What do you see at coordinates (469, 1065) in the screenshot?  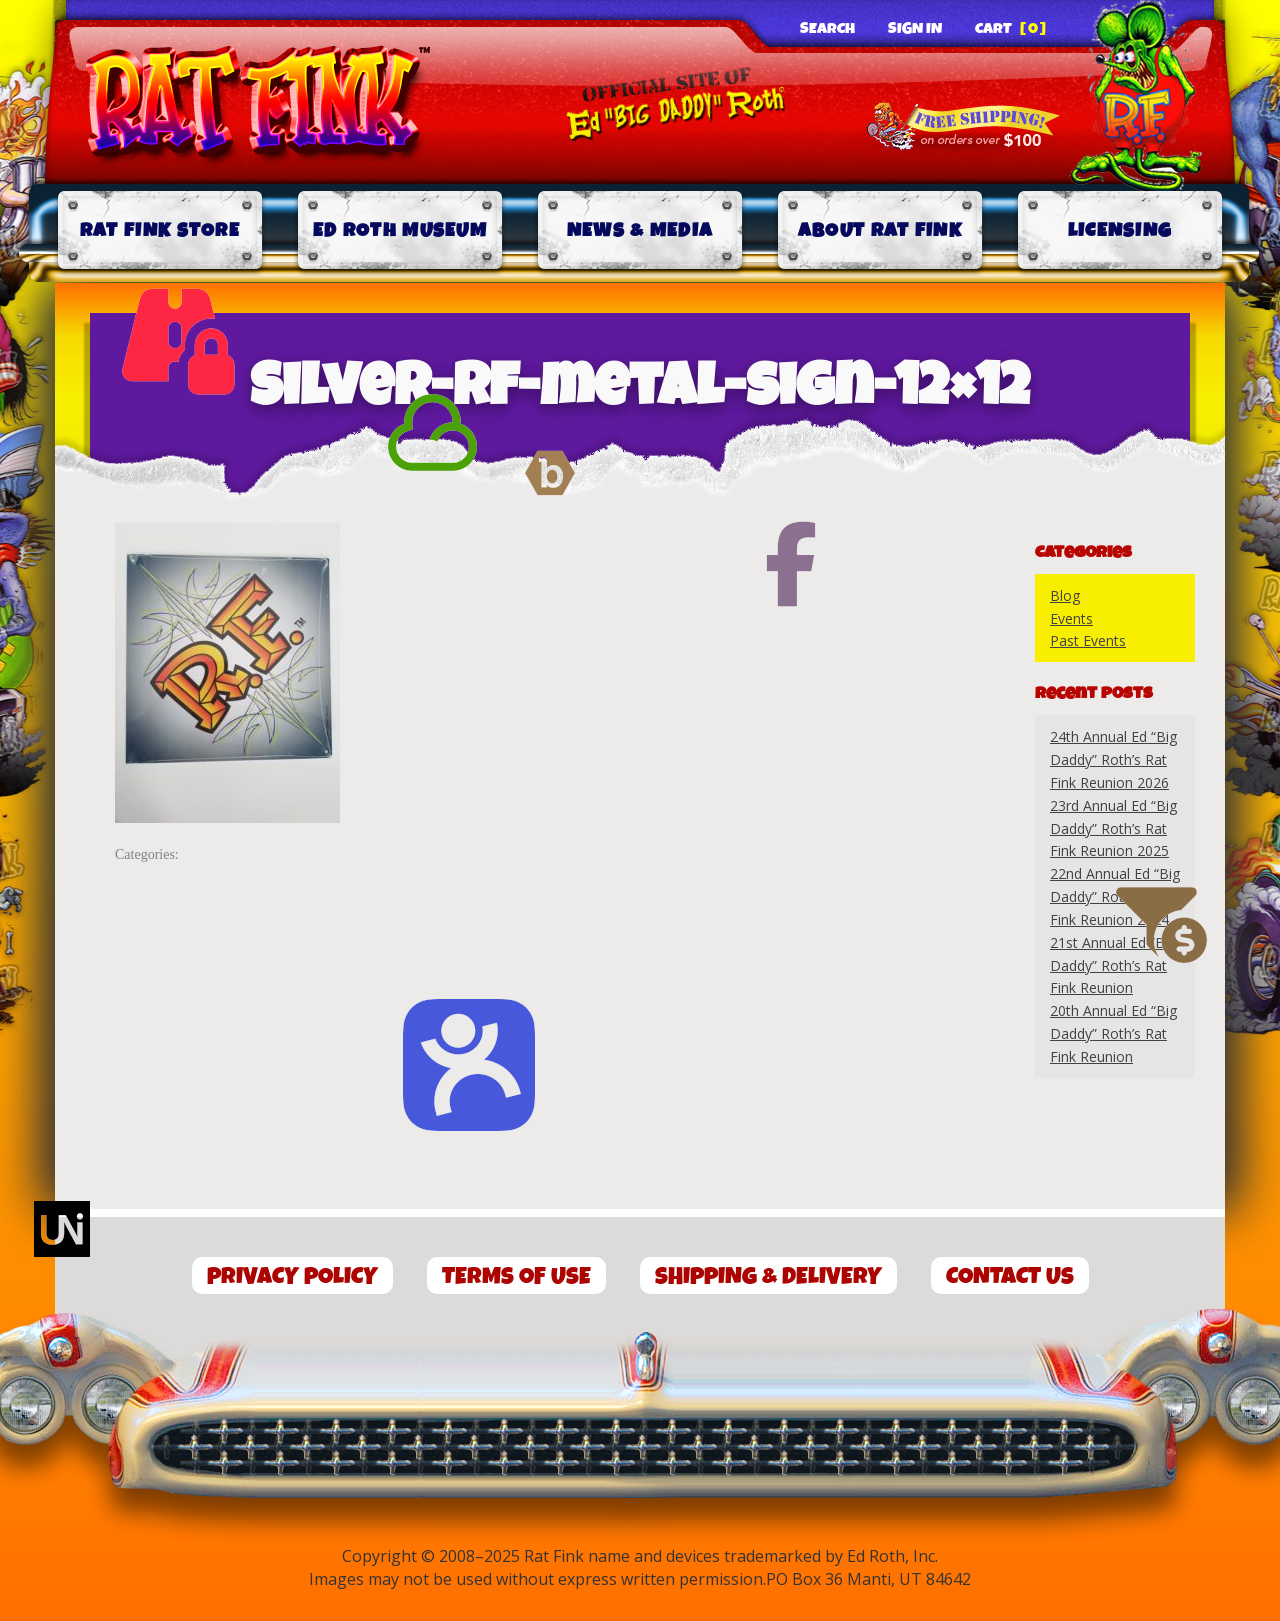 I see `open the Dianping app` at bounding box center [469, 1065].